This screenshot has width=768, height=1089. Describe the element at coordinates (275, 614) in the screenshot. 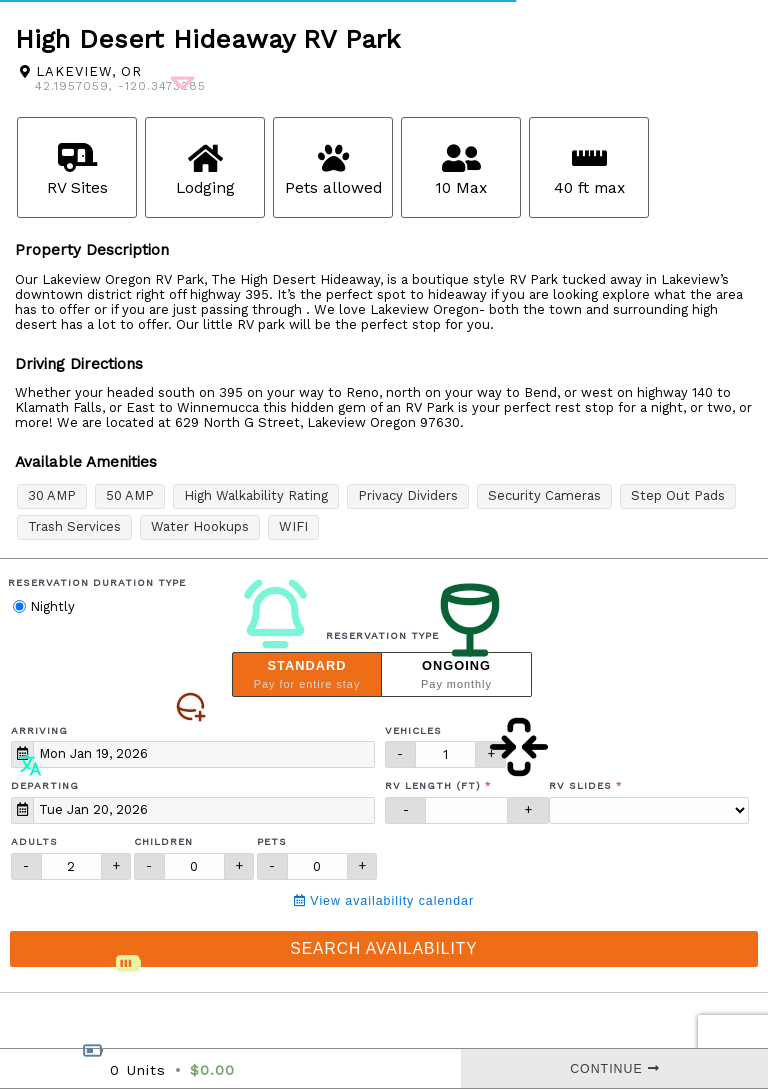

I see `indicates new notifications or alerts` at that location.